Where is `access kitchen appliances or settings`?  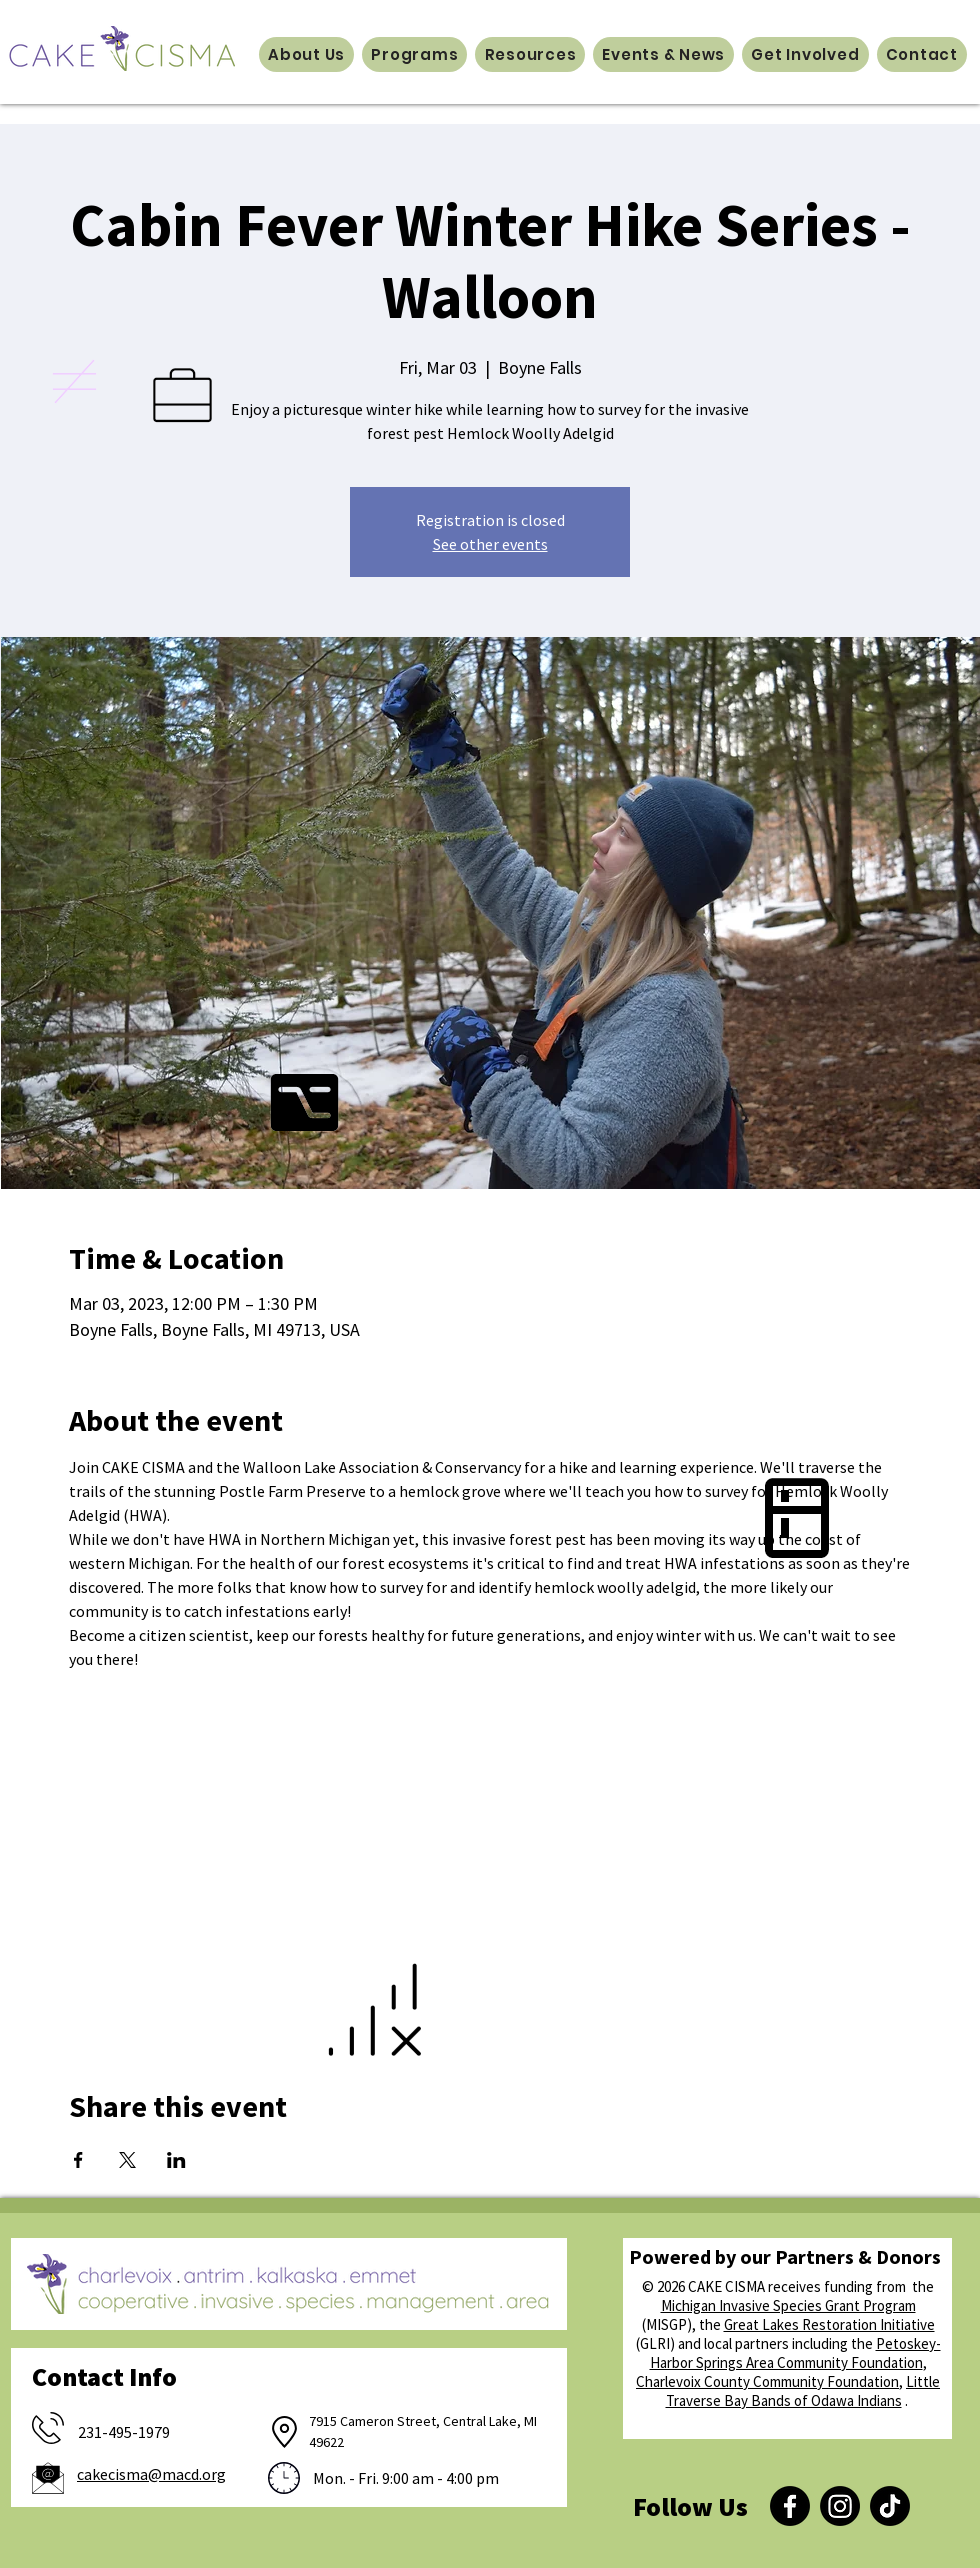 access kitchen appliances or settings is located at coordinates (797, 1518).